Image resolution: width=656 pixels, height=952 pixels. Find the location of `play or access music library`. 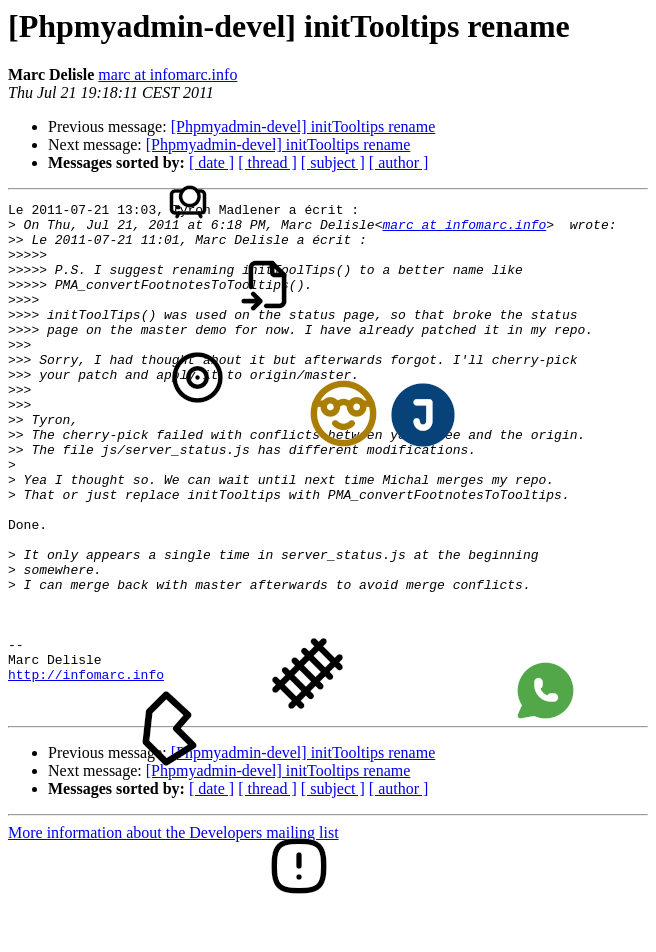

play or access music library is located at coordinates (197, 377).